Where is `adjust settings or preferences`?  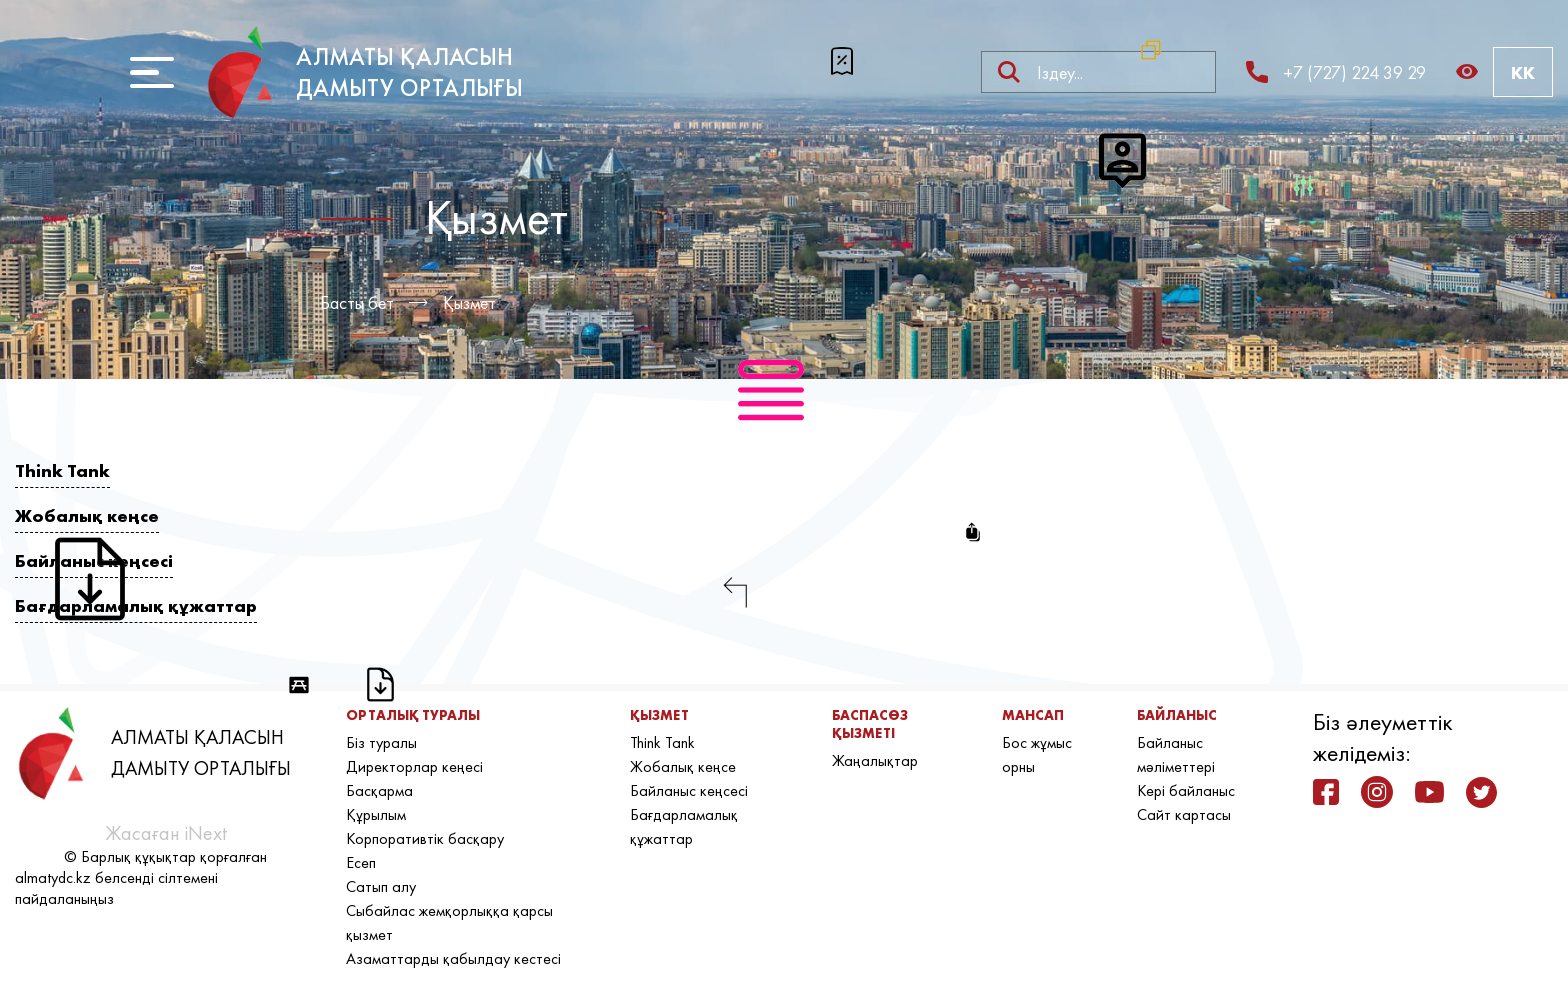 adjust settings or preferences is located at coordinates (1303, 185).